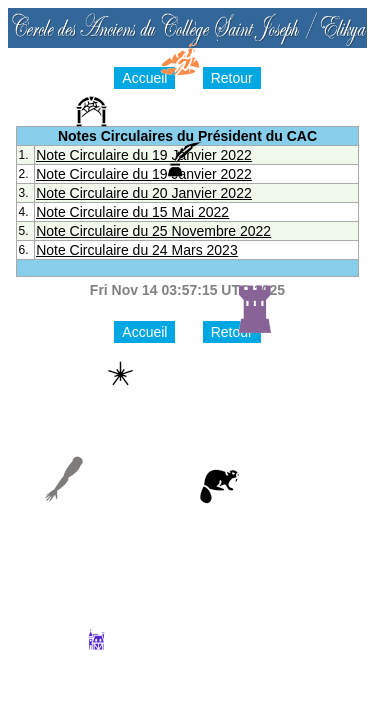 This screenshot has height=720, width=375. What do you see at coordinates (91, 111) in the screenshot?
I see `enter a dungeon or underground area` at bounding box center [91, 111].